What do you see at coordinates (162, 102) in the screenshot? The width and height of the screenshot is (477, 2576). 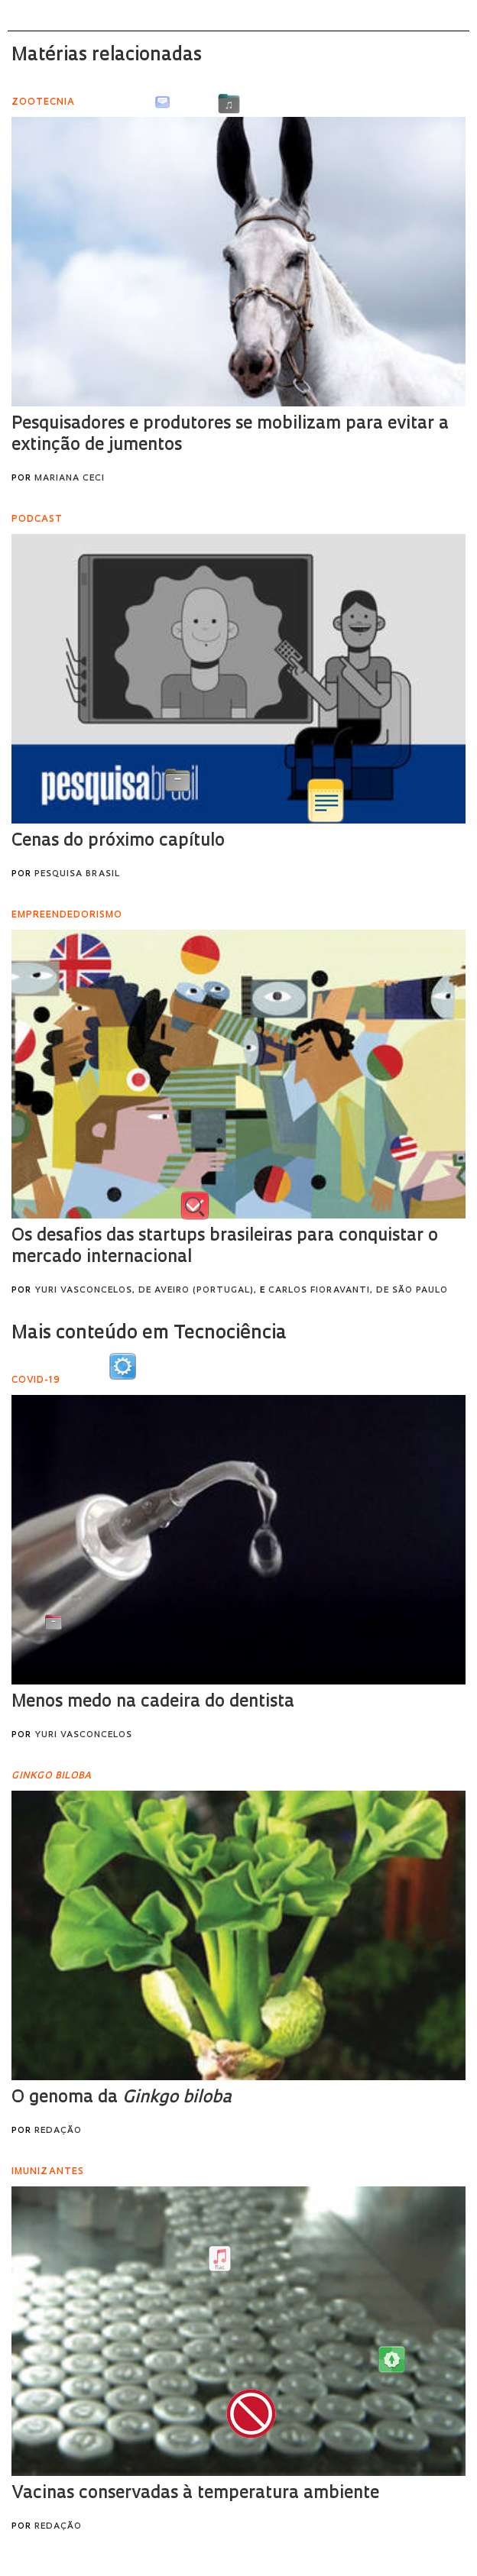 I see `open the mail app` at bounding box center [162, 102].